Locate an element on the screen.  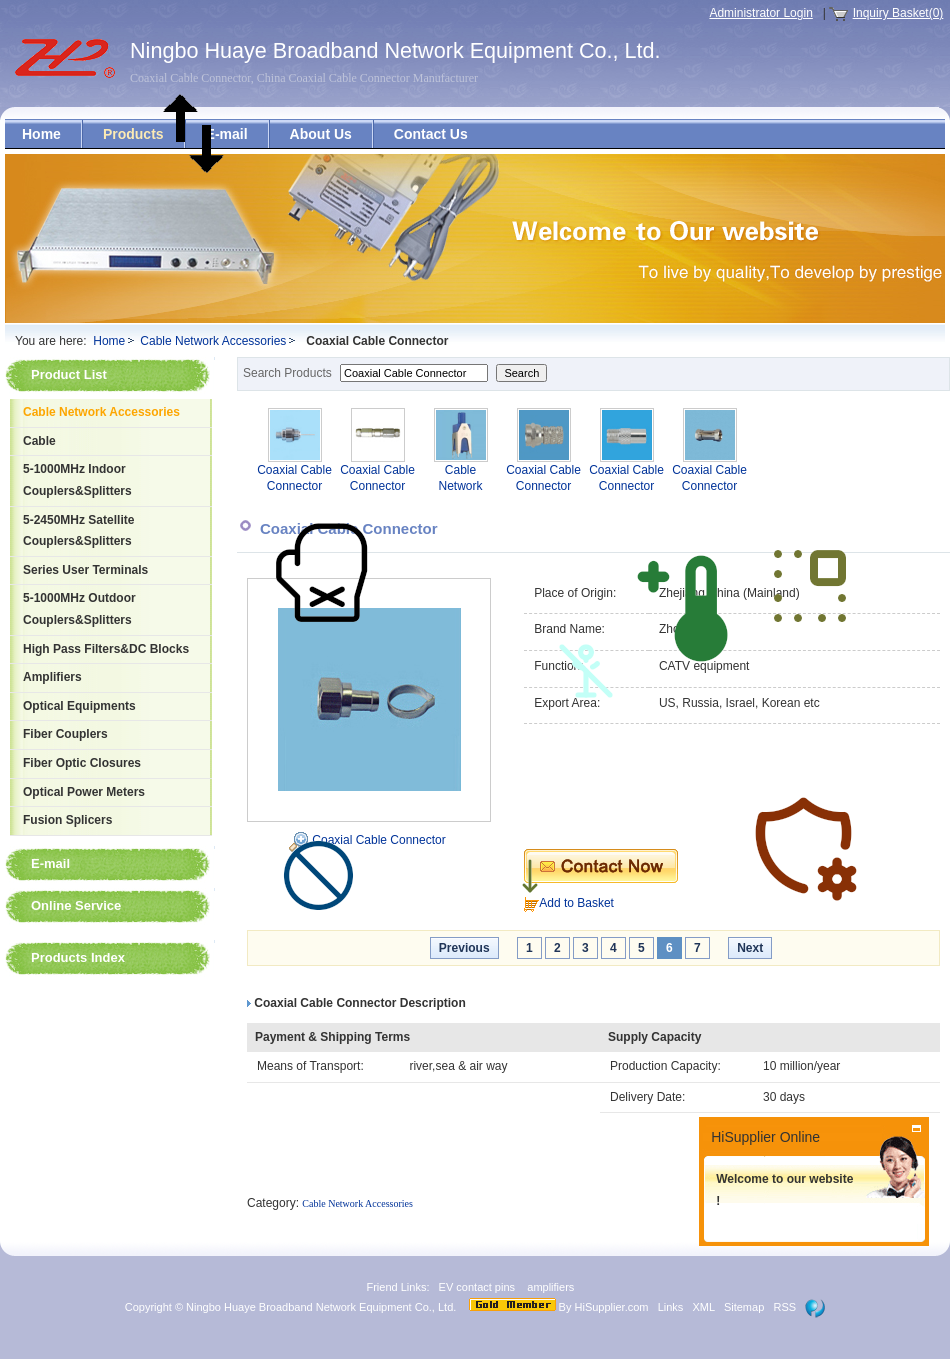
increase temperature setting is located at coordinates (690, 608).